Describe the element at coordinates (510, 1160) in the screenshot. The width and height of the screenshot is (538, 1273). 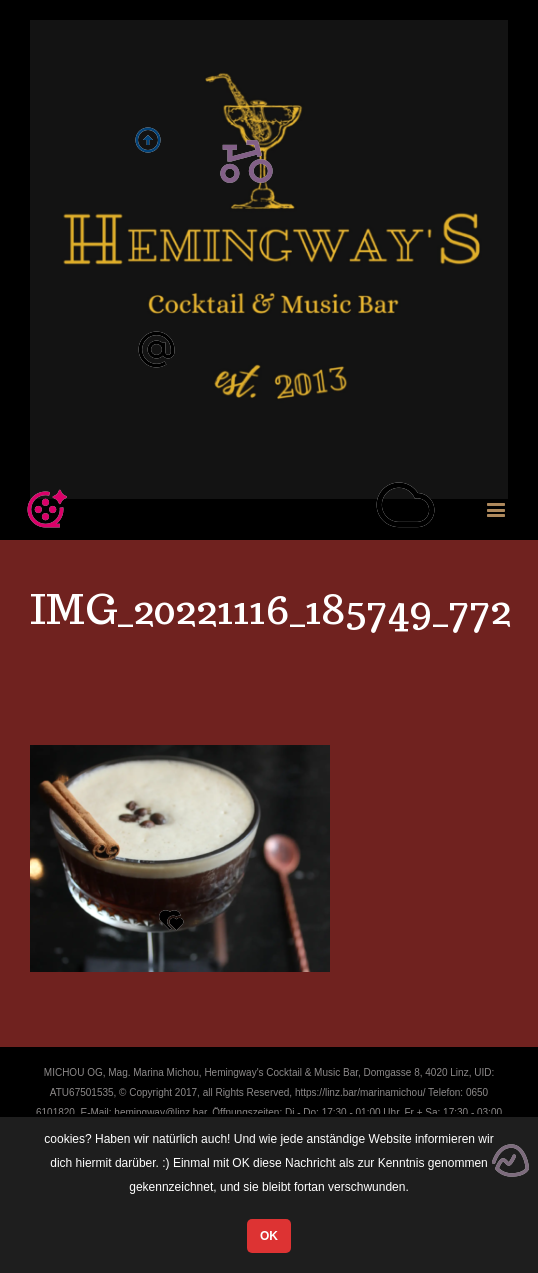
I see `open Basecamp app` at that location.